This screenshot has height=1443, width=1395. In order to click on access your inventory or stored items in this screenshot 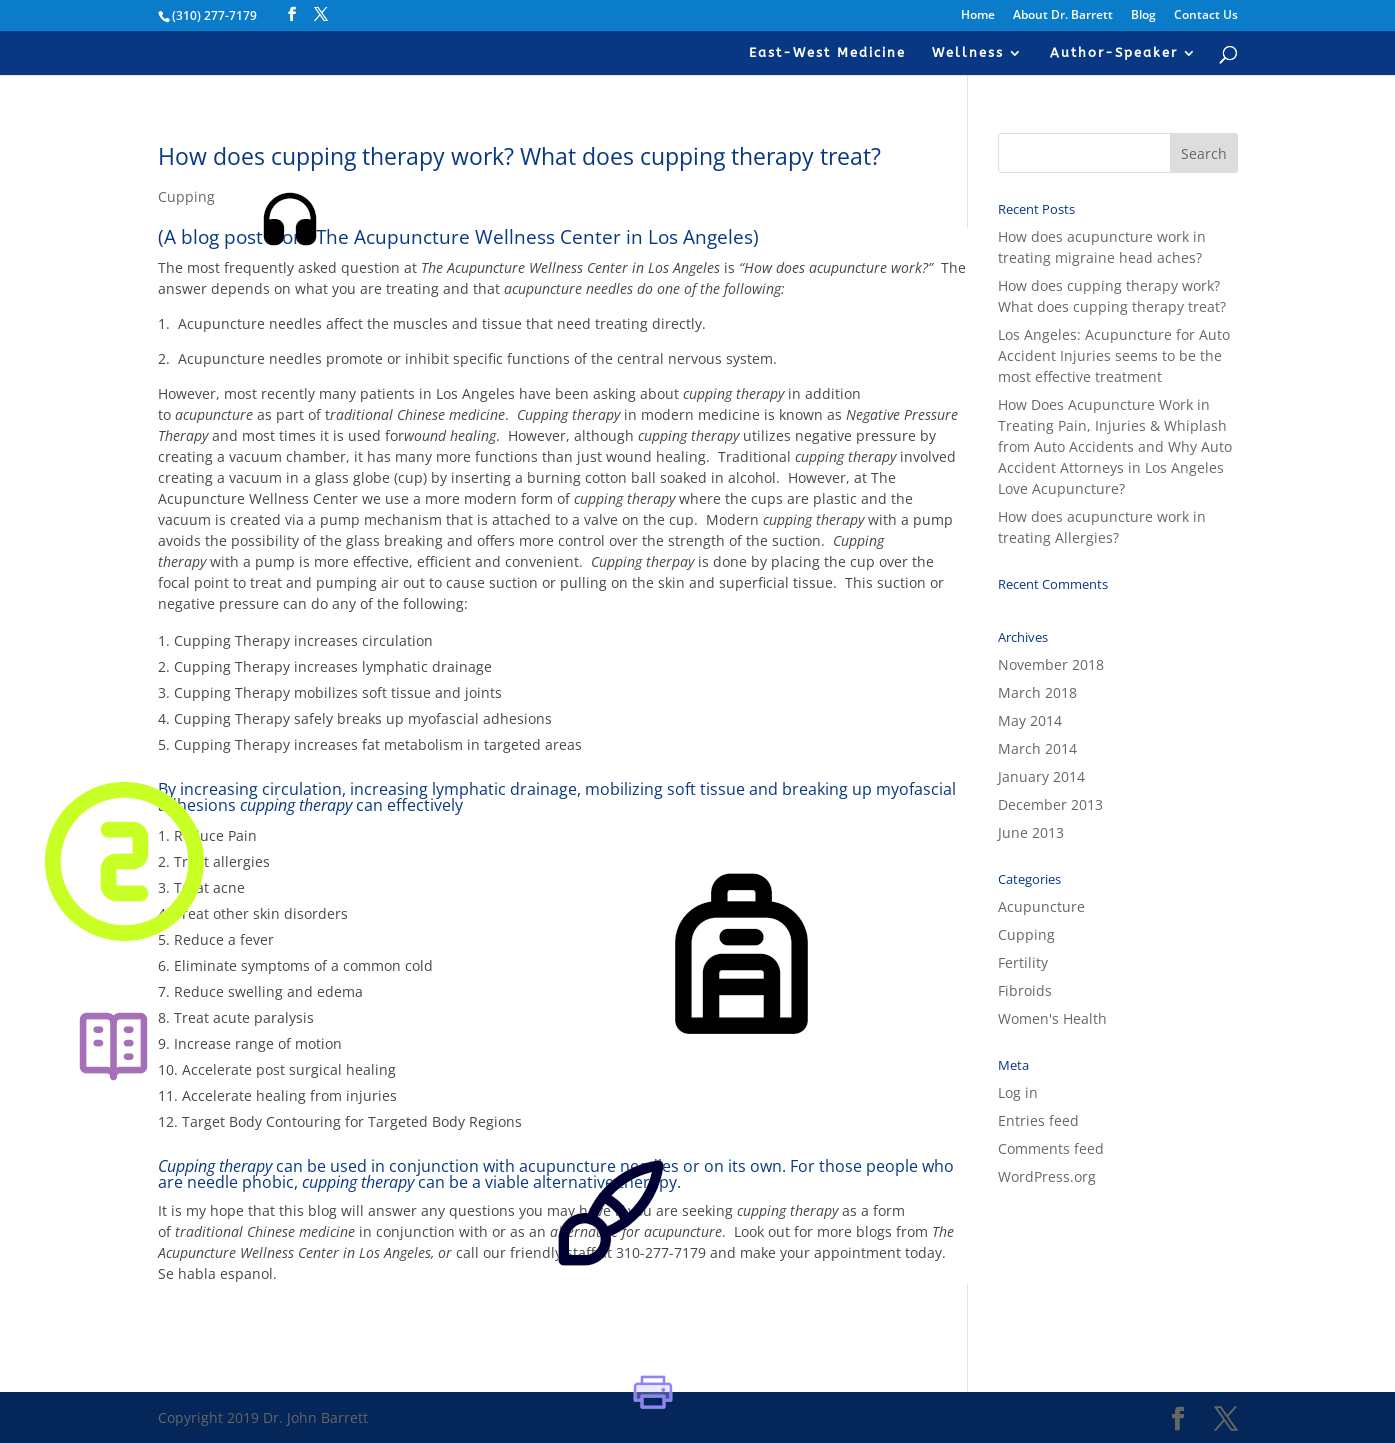, I will do `click(741, 956)`.